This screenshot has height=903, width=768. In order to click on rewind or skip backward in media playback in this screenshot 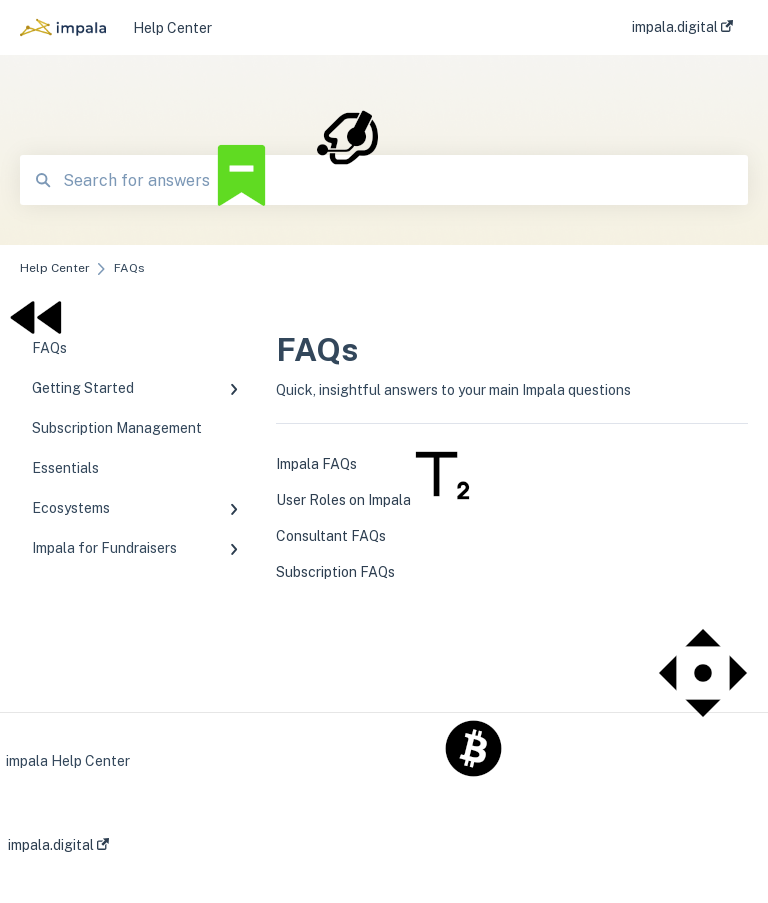, I will do `click(37, 317)`.